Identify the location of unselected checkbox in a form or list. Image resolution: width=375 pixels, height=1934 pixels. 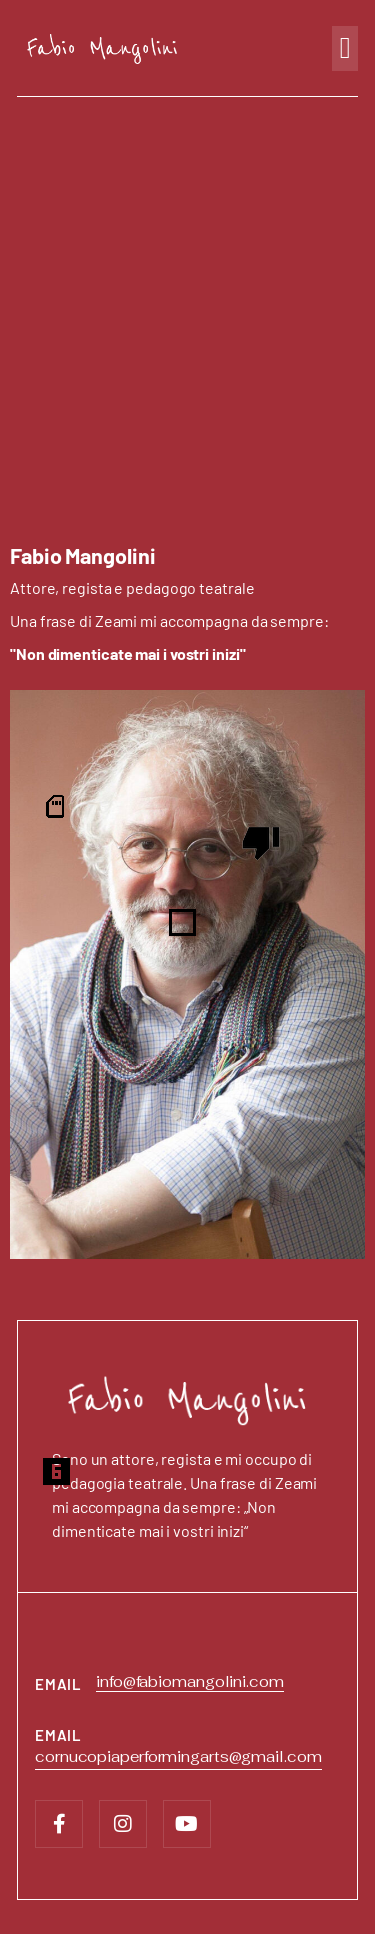
(182, 922).